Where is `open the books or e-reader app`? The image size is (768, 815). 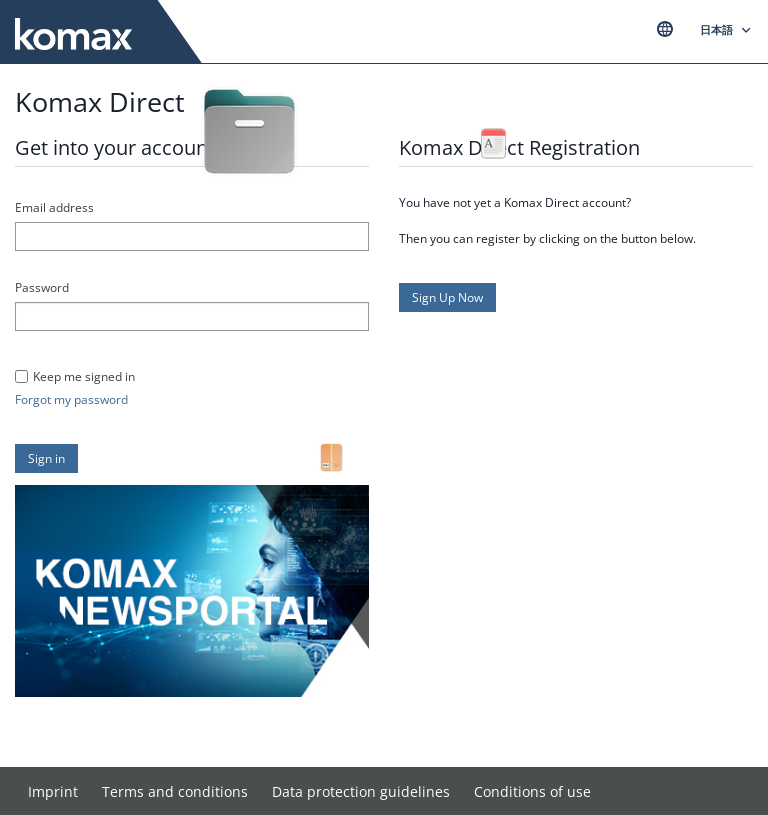
open the books or e-reader app is located at coordinates (493, 143).